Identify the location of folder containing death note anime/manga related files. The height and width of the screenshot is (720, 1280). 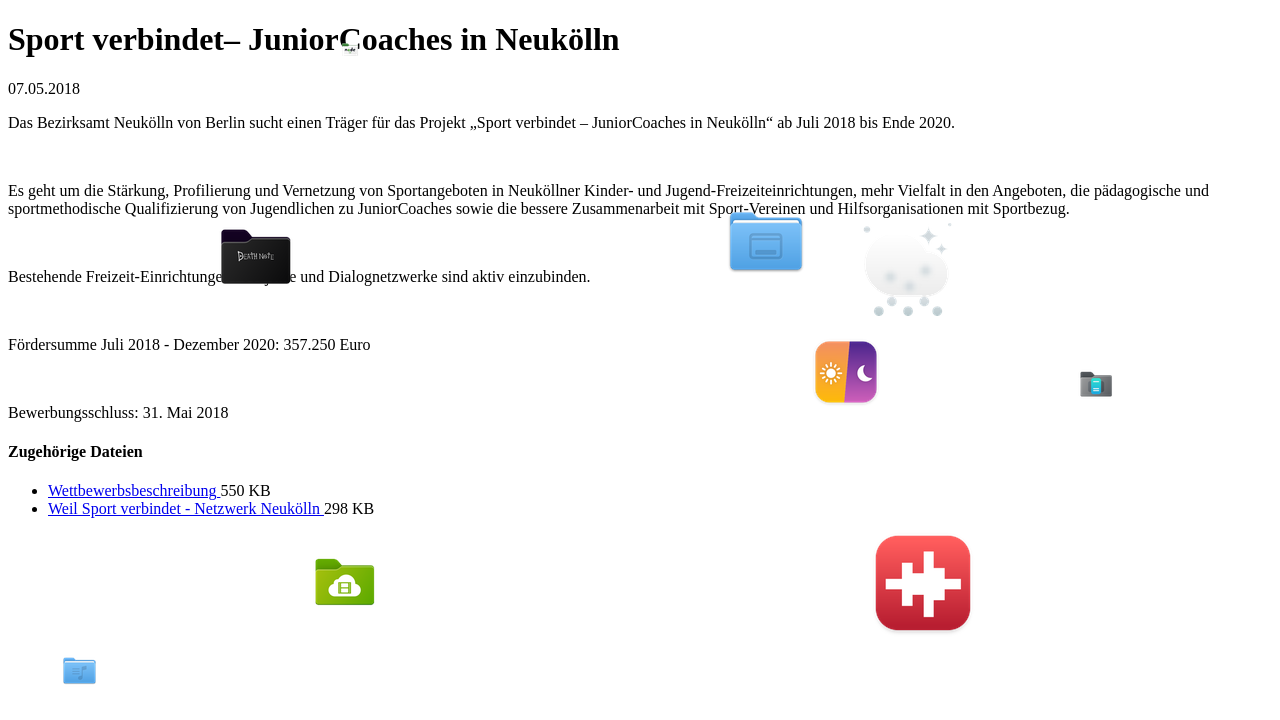
(255, 258).